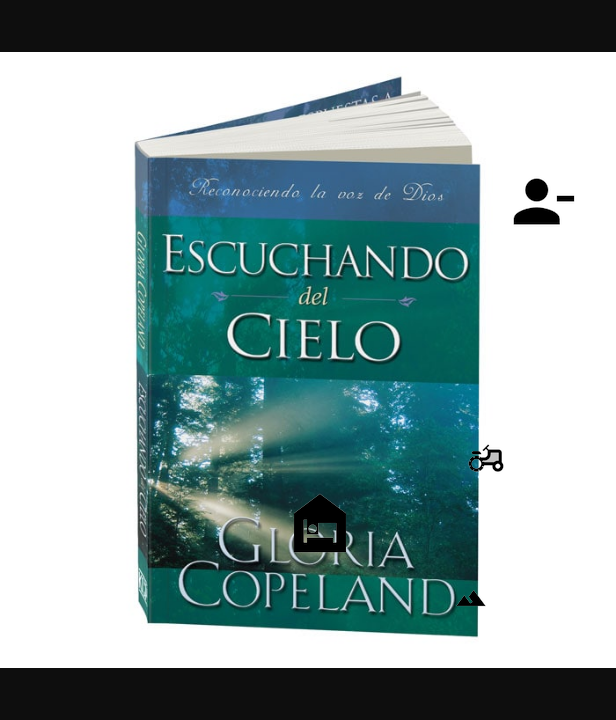 The width and height of the screenshot is (616, 720). Describe the element at coordinates (320, 523) in the screenshot. I see `find nearby overnight shelters` at that location.